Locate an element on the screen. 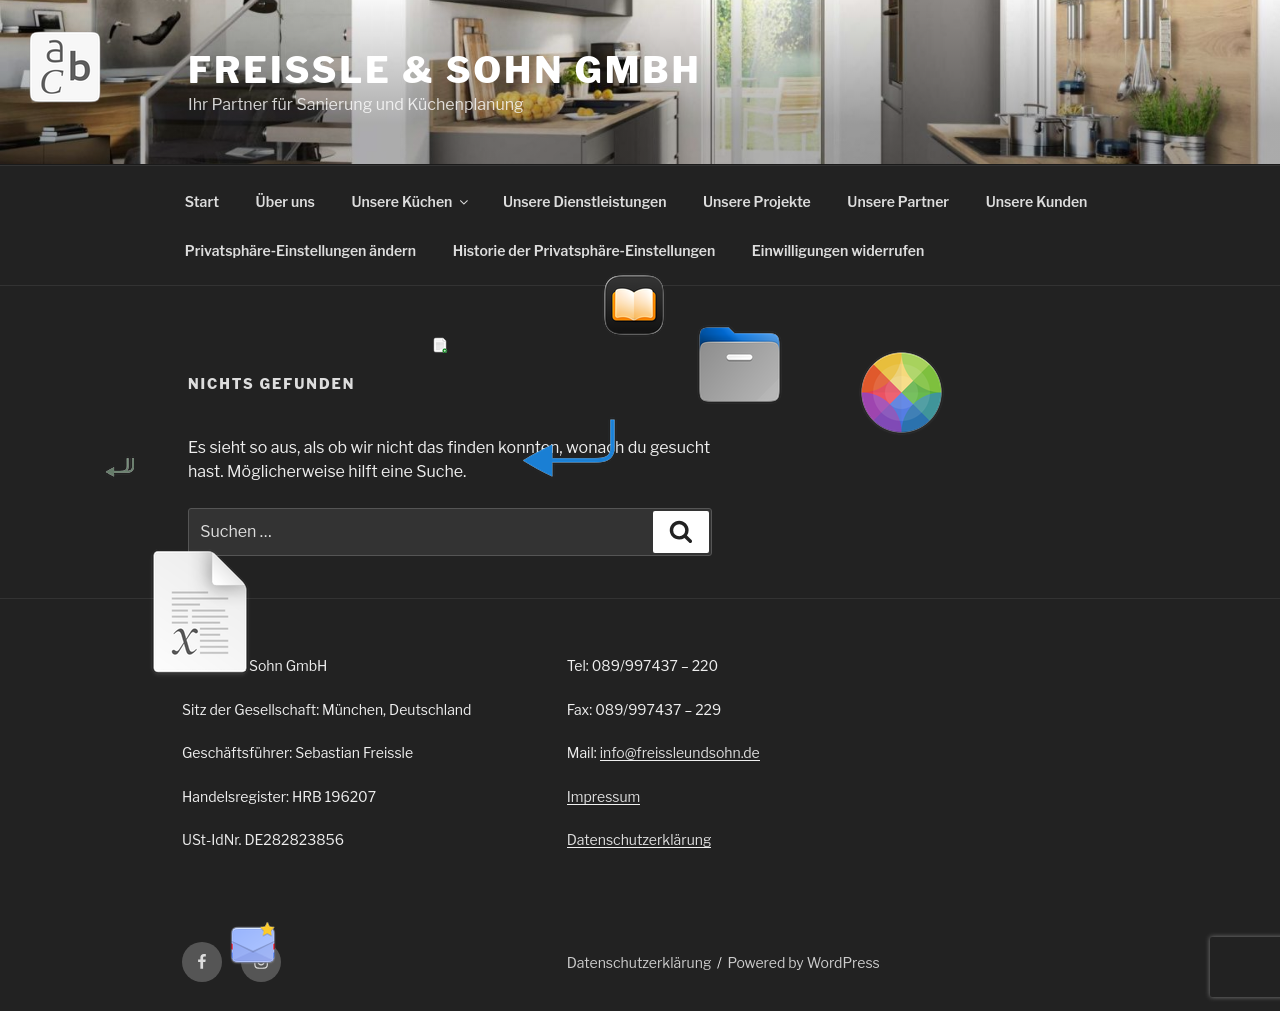  create a new document is located at coordinates (440, 345).